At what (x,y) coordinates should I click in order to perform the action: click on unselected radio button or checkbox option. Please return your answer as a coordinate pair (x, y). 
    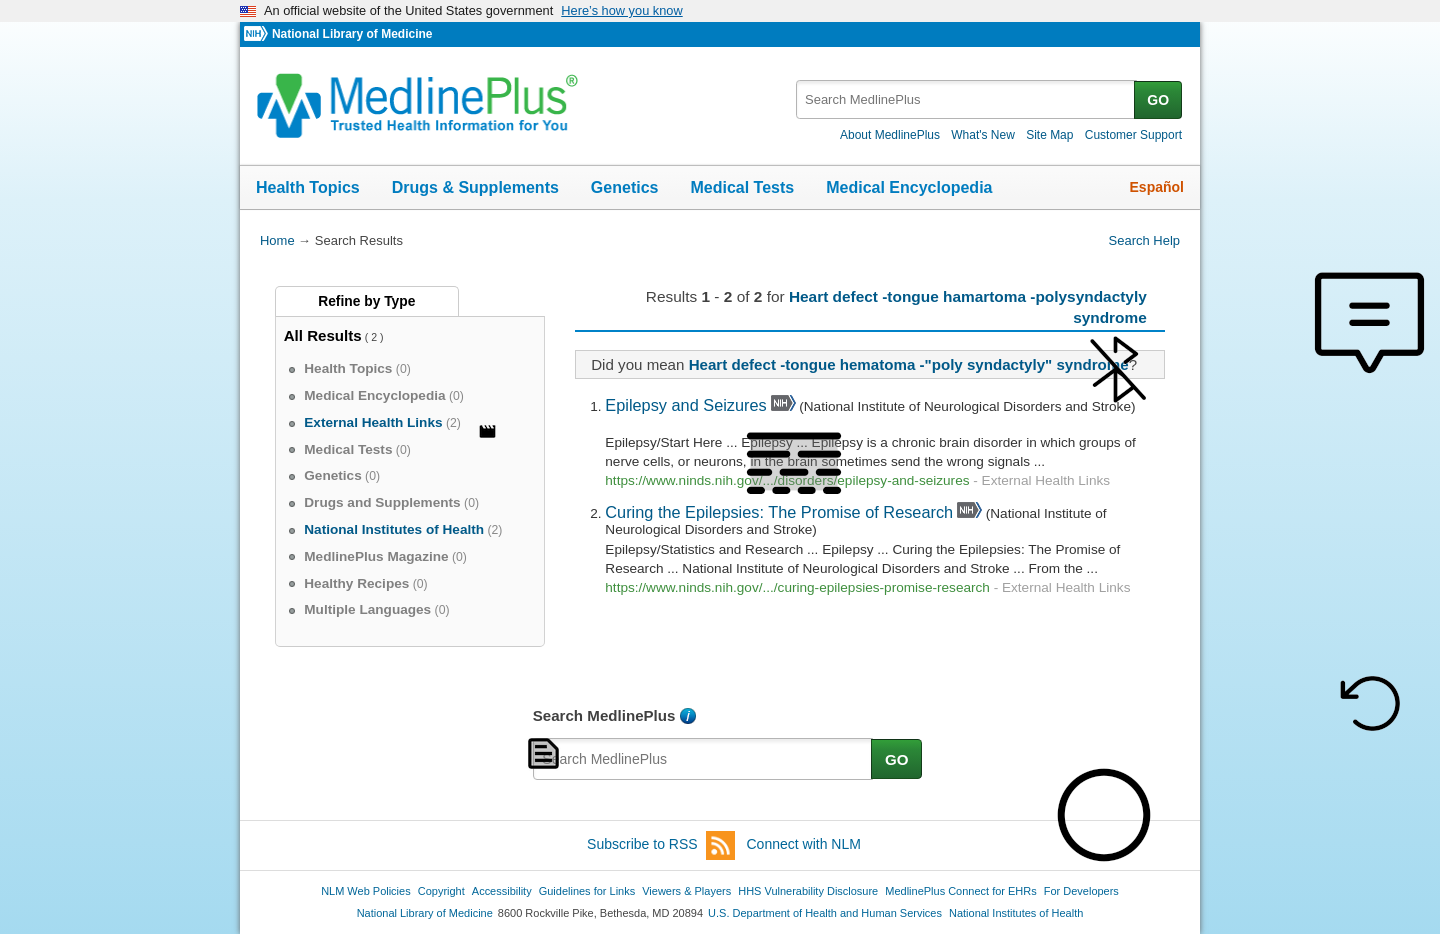
    Looking at the image, I should click on (1104, 815).